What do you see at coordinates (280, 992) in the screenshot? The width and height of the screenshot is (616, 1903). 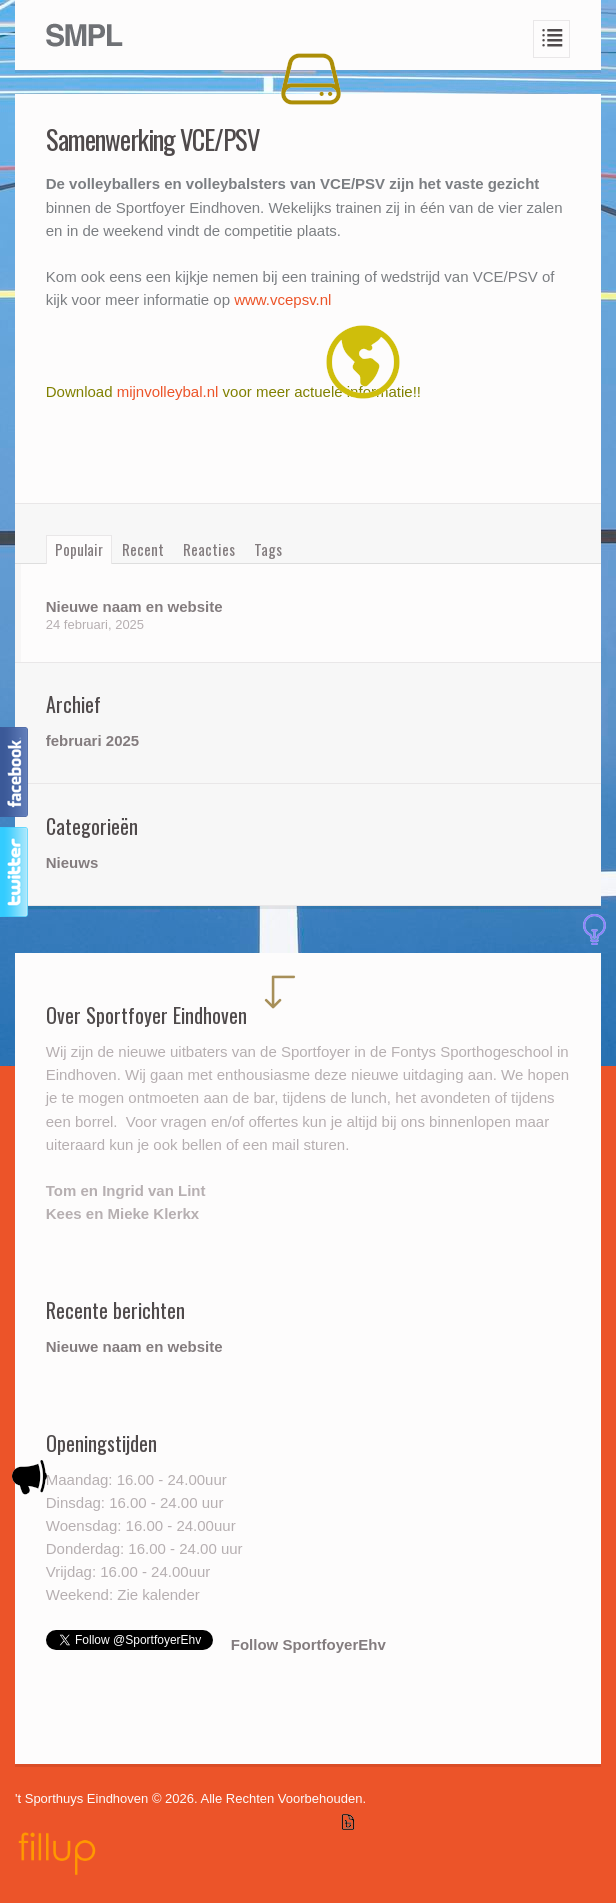 I see `navigate back and down in a menu hierarchy` at bounding box center [280, 992].